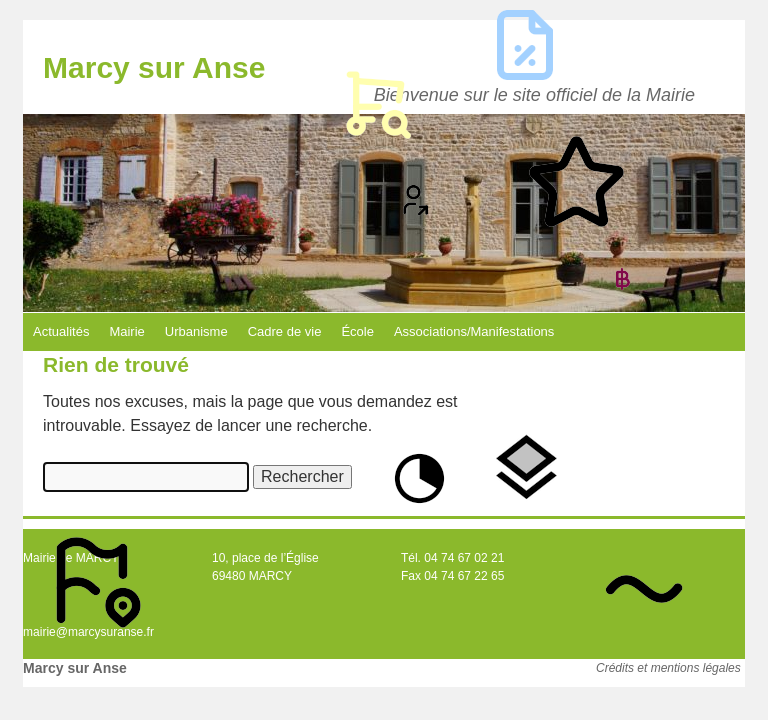  Describe the element at coordinates (576, 183) in the screenshot. I see `add item to favorites` at that location.